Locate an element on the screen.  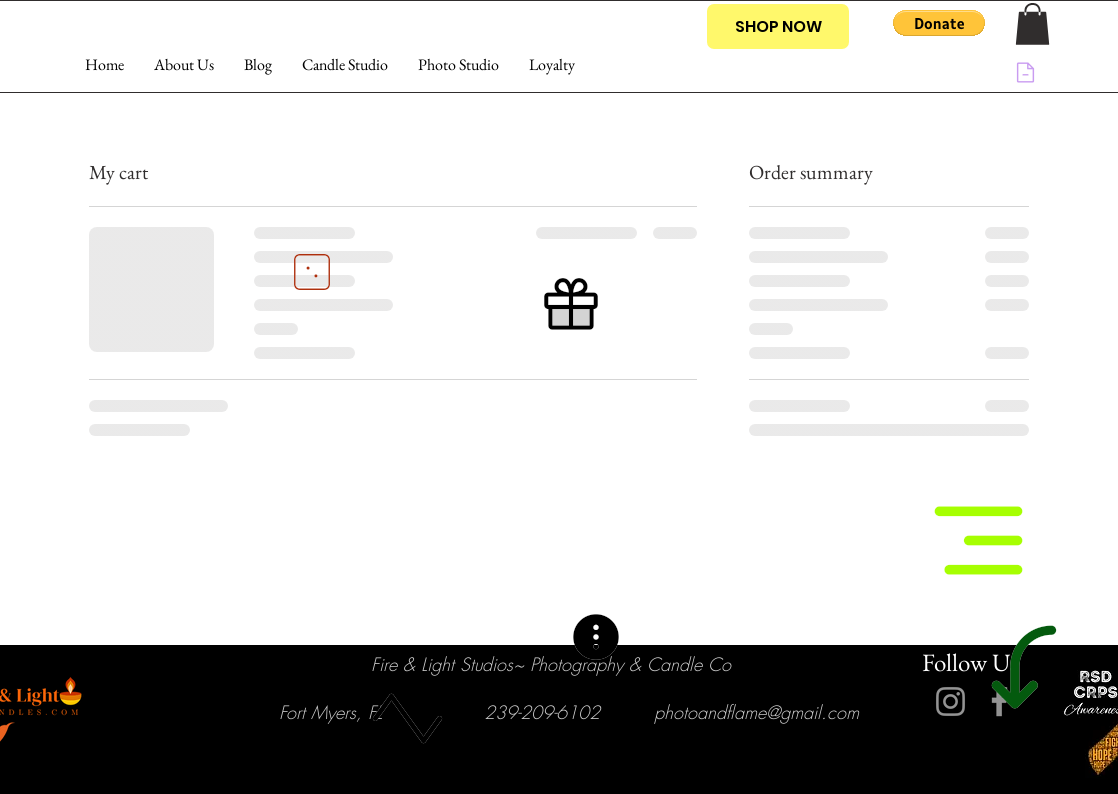
align text to the right is located at coordinates (978, 540).